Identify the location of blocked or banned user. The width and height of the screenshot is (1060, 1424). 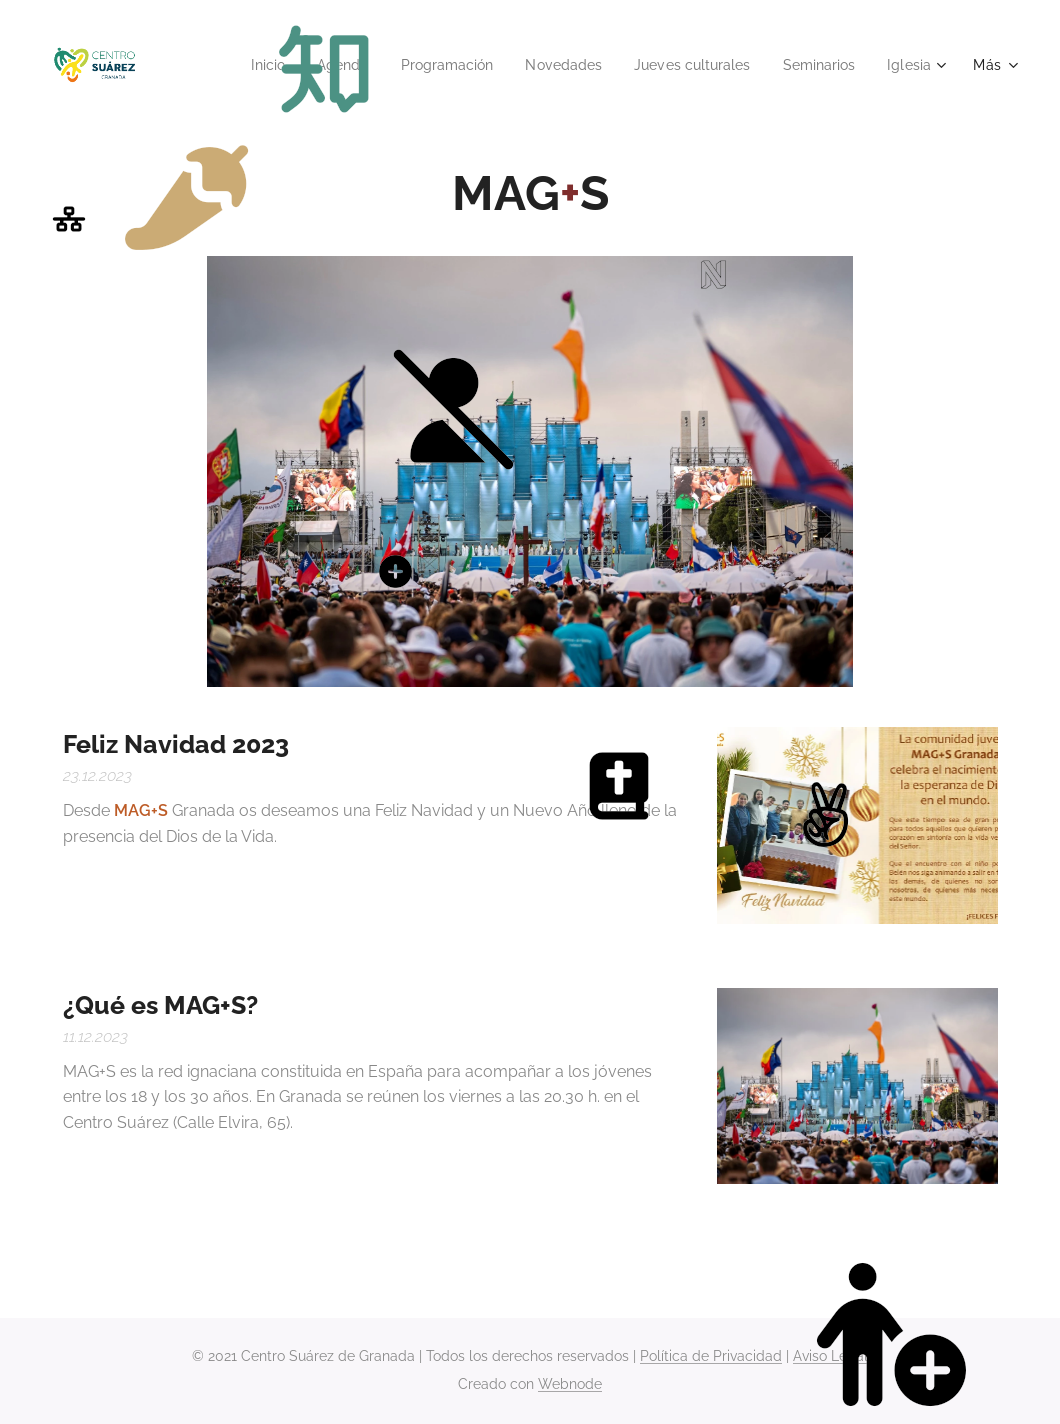
(453, 409).